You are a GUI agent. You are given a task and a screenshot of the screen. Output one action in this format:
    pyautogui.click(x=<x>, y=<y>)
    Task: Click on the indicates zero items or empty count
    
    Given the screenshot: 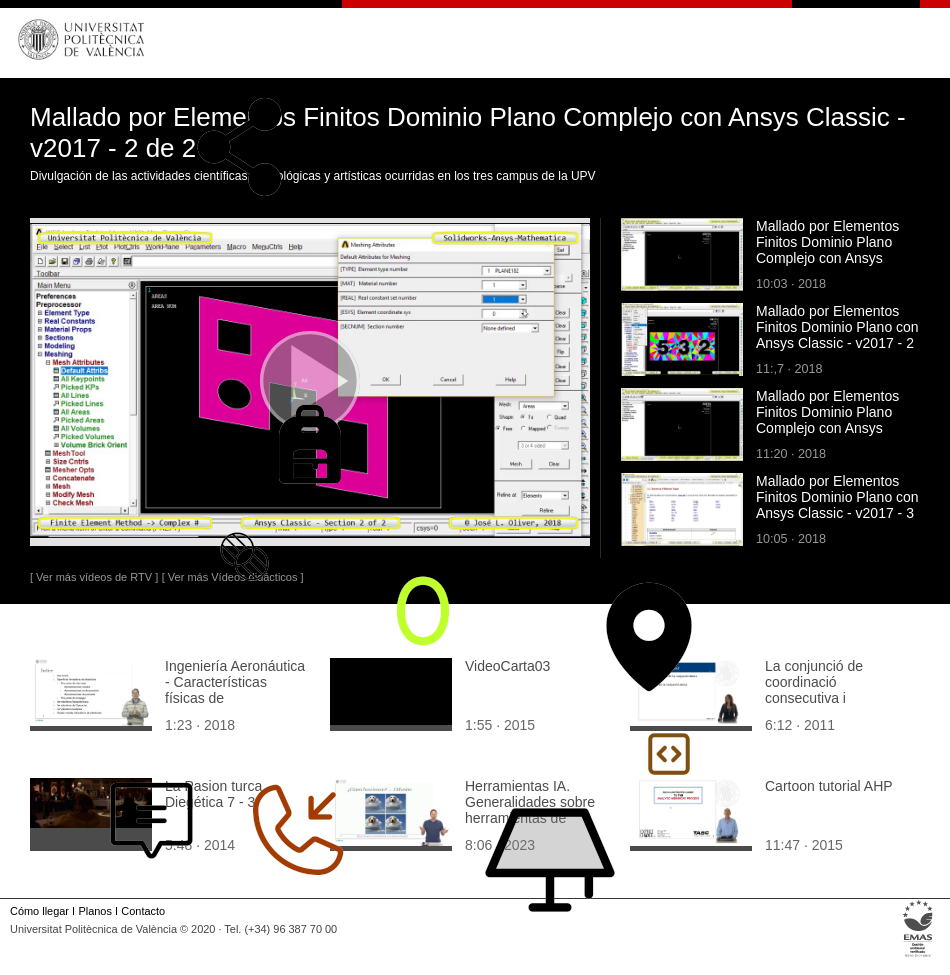 What is the action you would take?
    pyautogui.click(x=423, y=611)
    